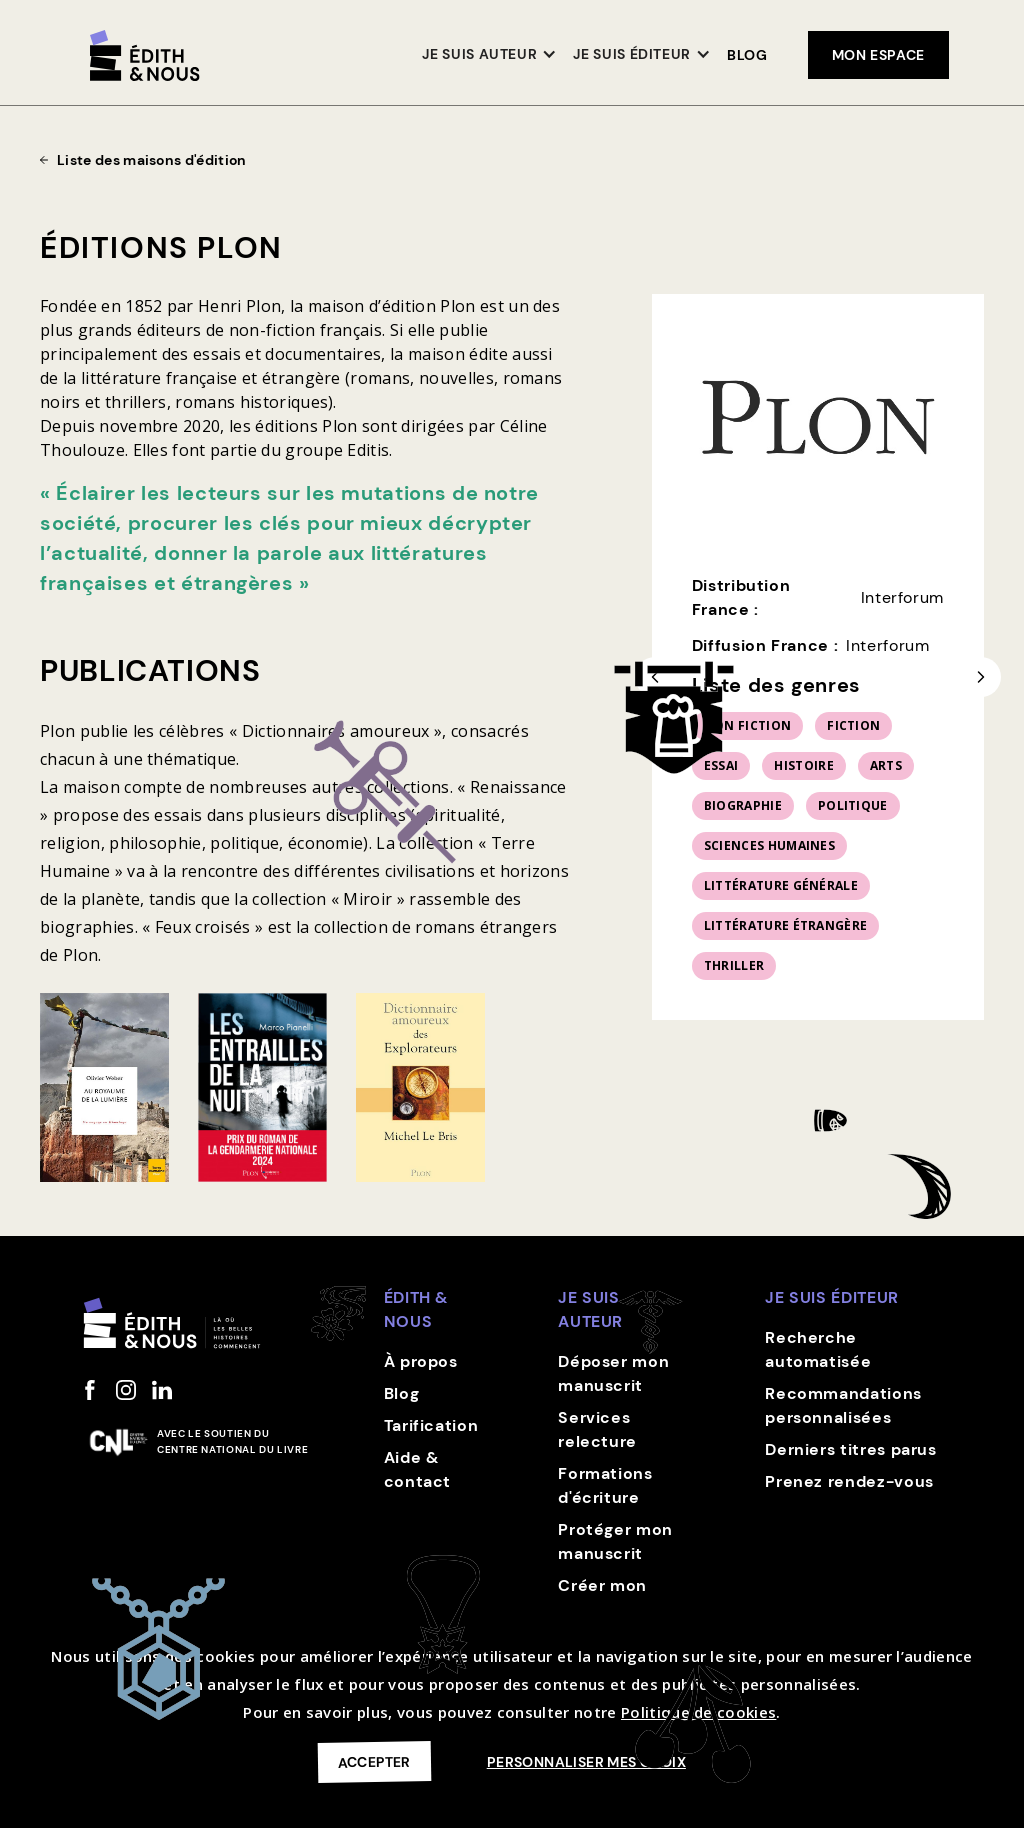 The image size is (1024, 1828). I want to click on indicates a slash or cutting attack action, so click(920, 1187).